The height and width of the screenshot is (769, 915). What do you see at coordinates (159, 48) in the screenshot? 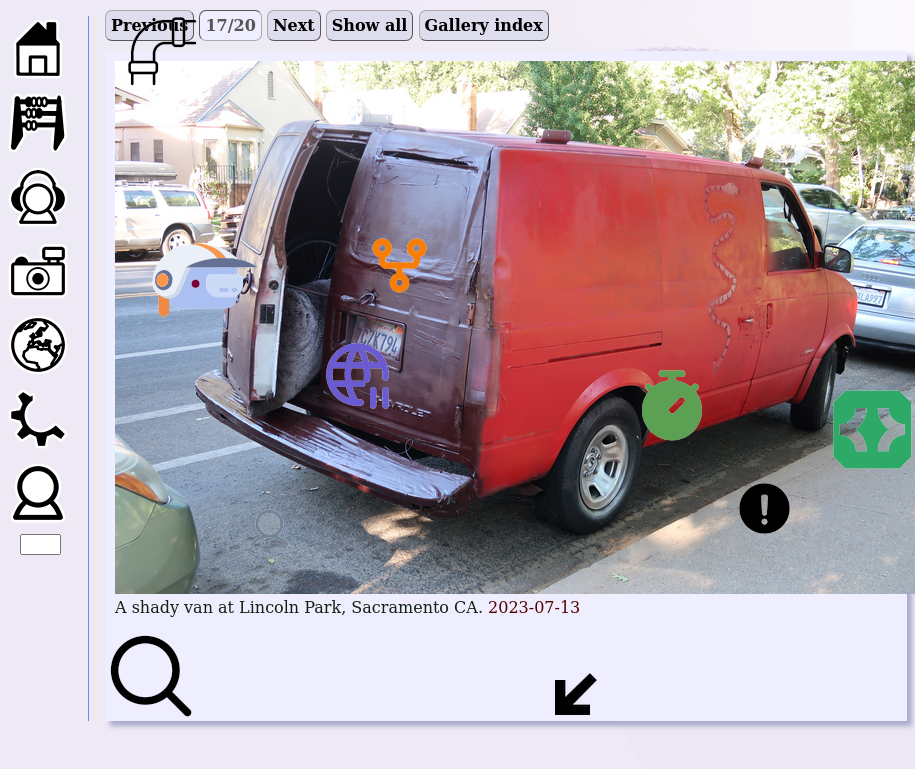
I see `plumbing or pipeline connection indicator` at bounding box center [159, 48].